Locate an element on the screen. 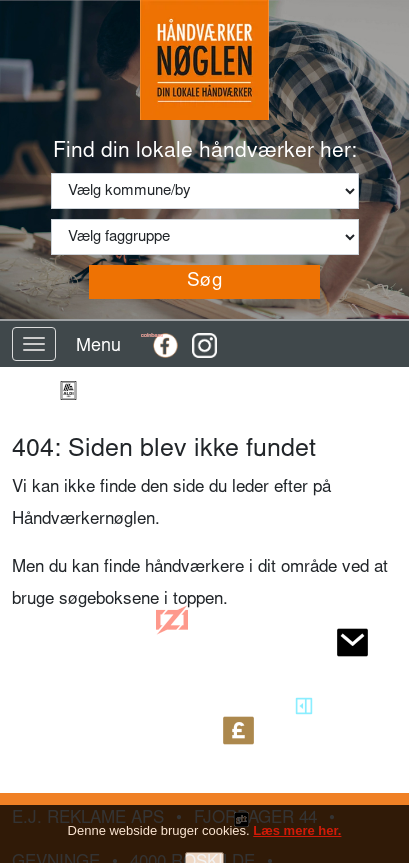 This screenshot has width=409, height=863. git version control logo is located at coordinates (241, 819).